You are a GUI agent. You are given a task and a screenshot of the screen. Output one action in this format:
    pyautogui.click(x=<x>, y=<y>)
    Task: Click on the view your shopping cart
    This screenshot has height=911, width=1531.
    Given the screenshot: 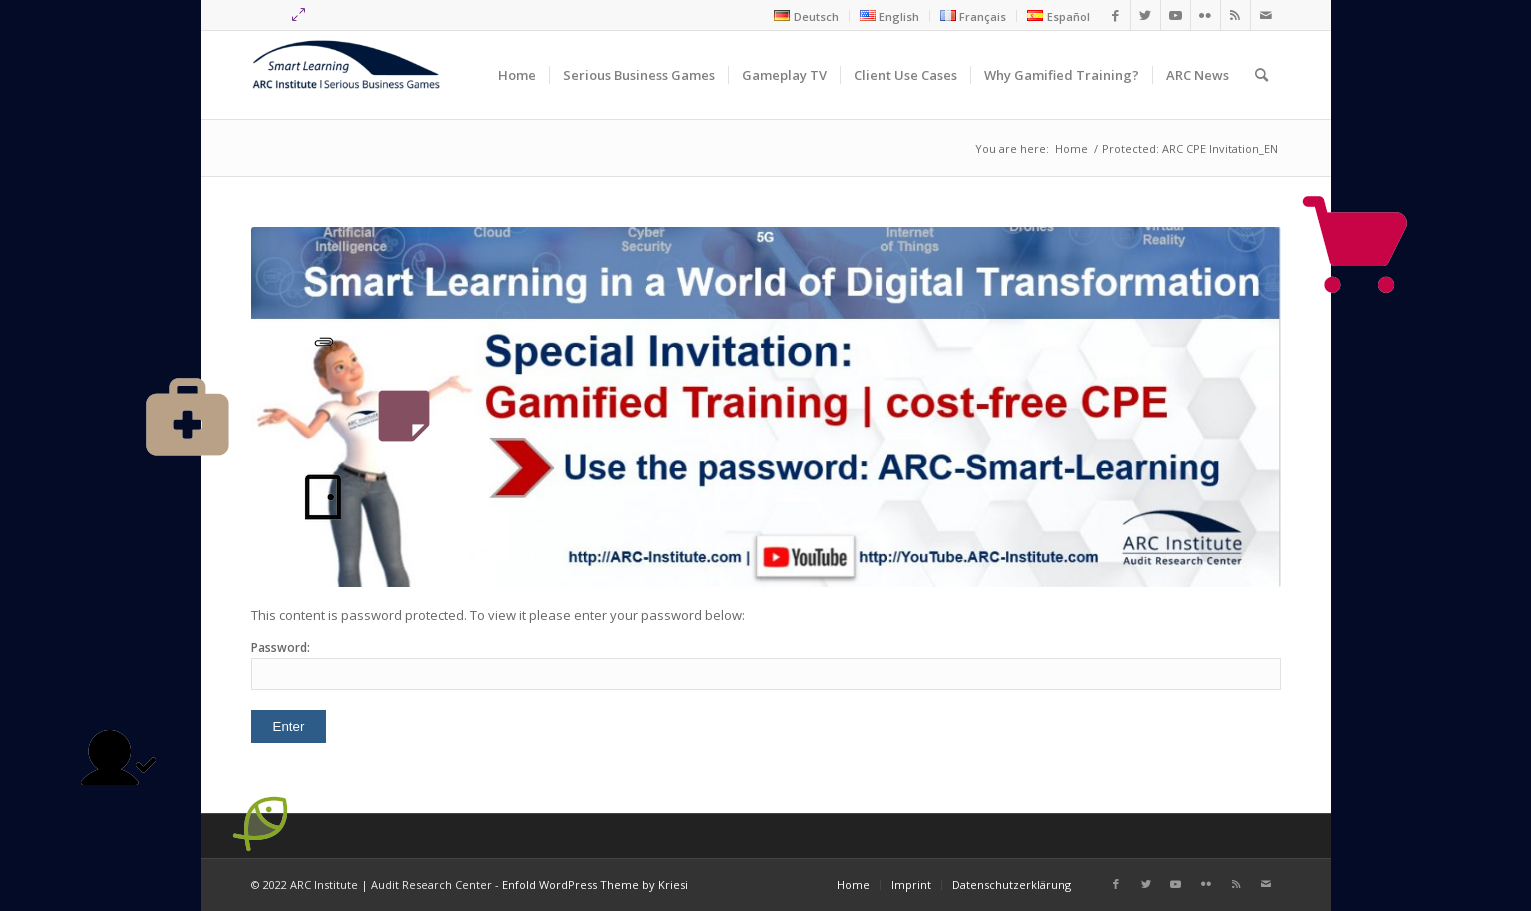 What is the action you would take?
    pyautogui.click(x=1356, y=244)
    